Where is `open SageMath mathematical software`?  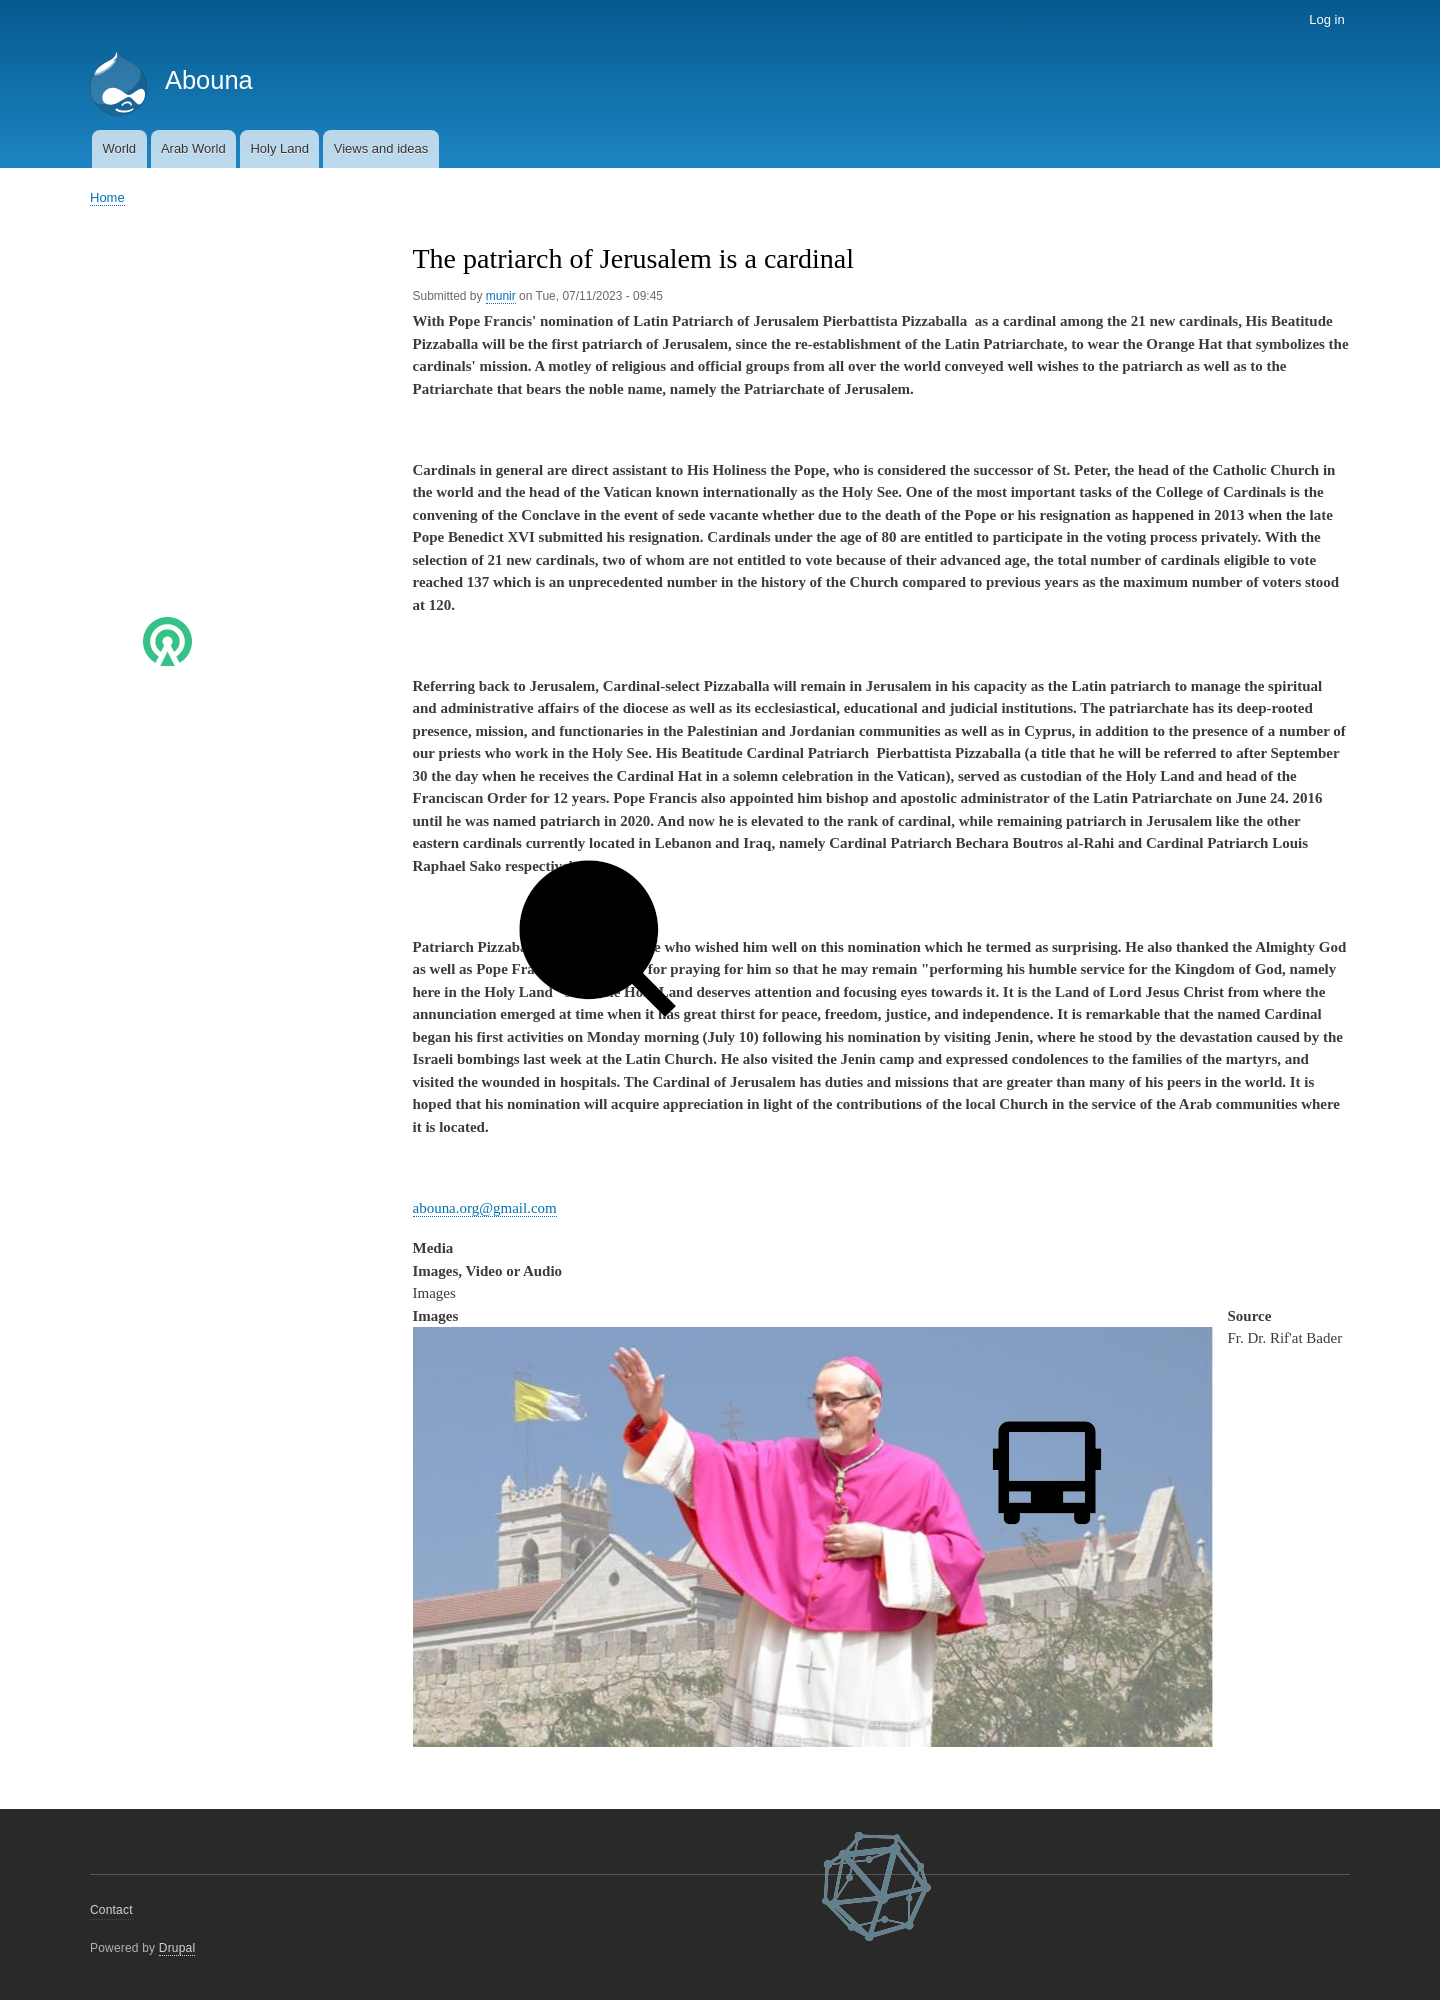 open SageMath mathematical software is located at coordinates (876, 1886).